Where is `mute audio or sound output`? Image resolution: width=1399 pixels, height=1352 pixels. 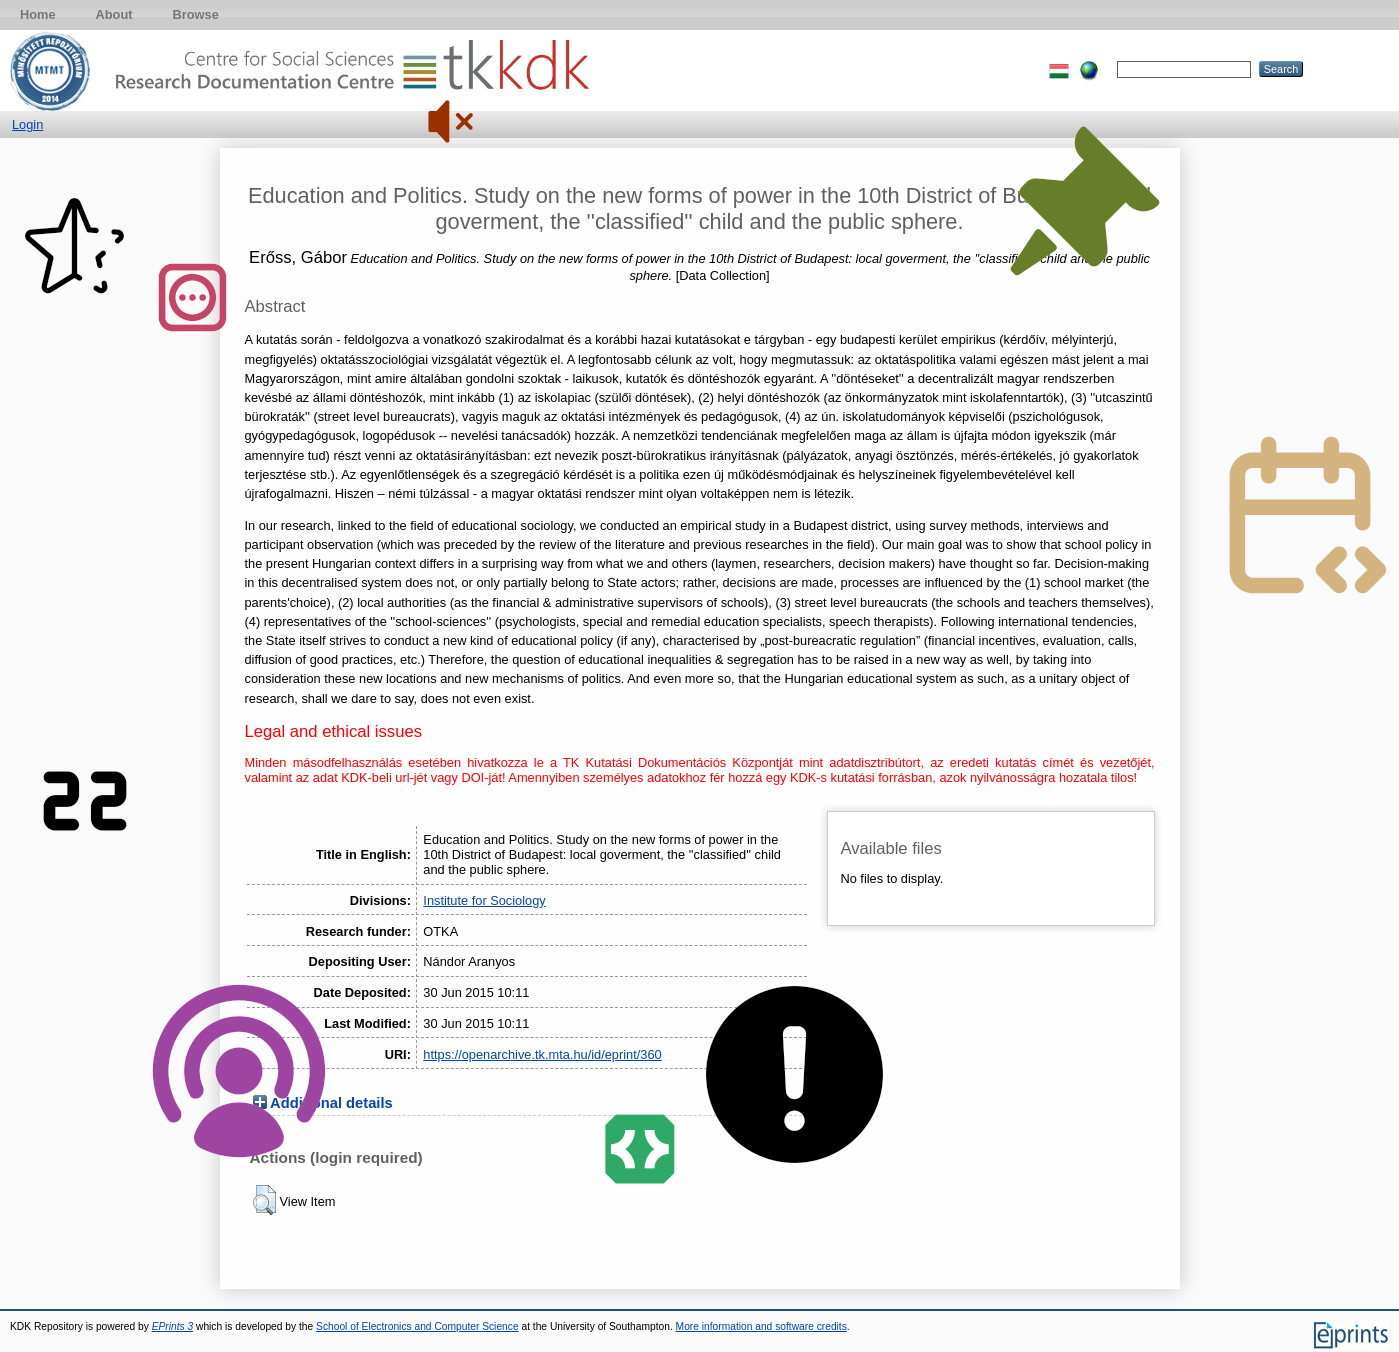 mute audio or sound output is located at coordinates (449, 121).